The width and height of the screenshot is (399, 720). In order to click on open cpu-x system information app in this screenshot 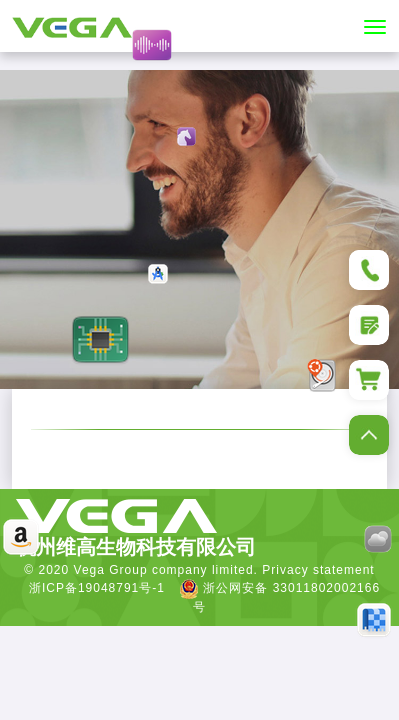, I will do `click(100, 339)`.